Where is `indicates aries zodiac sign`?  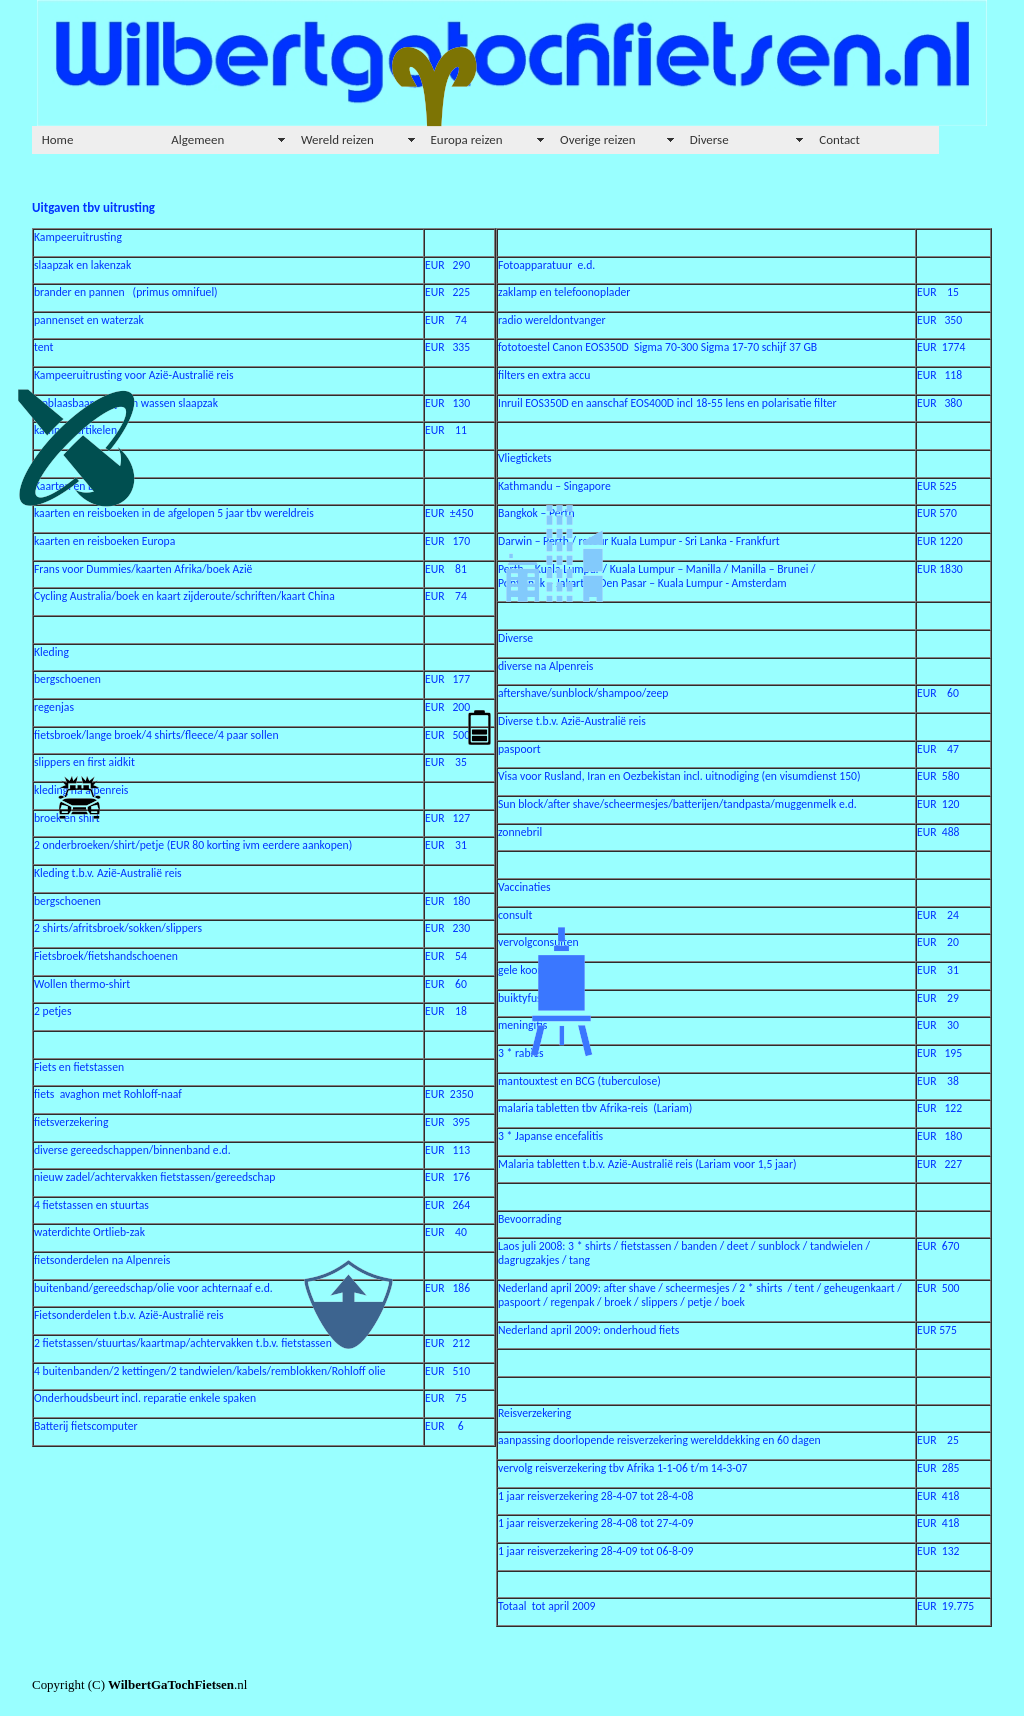 indicates aries zodiac sign is located at coordinates (434, 86).